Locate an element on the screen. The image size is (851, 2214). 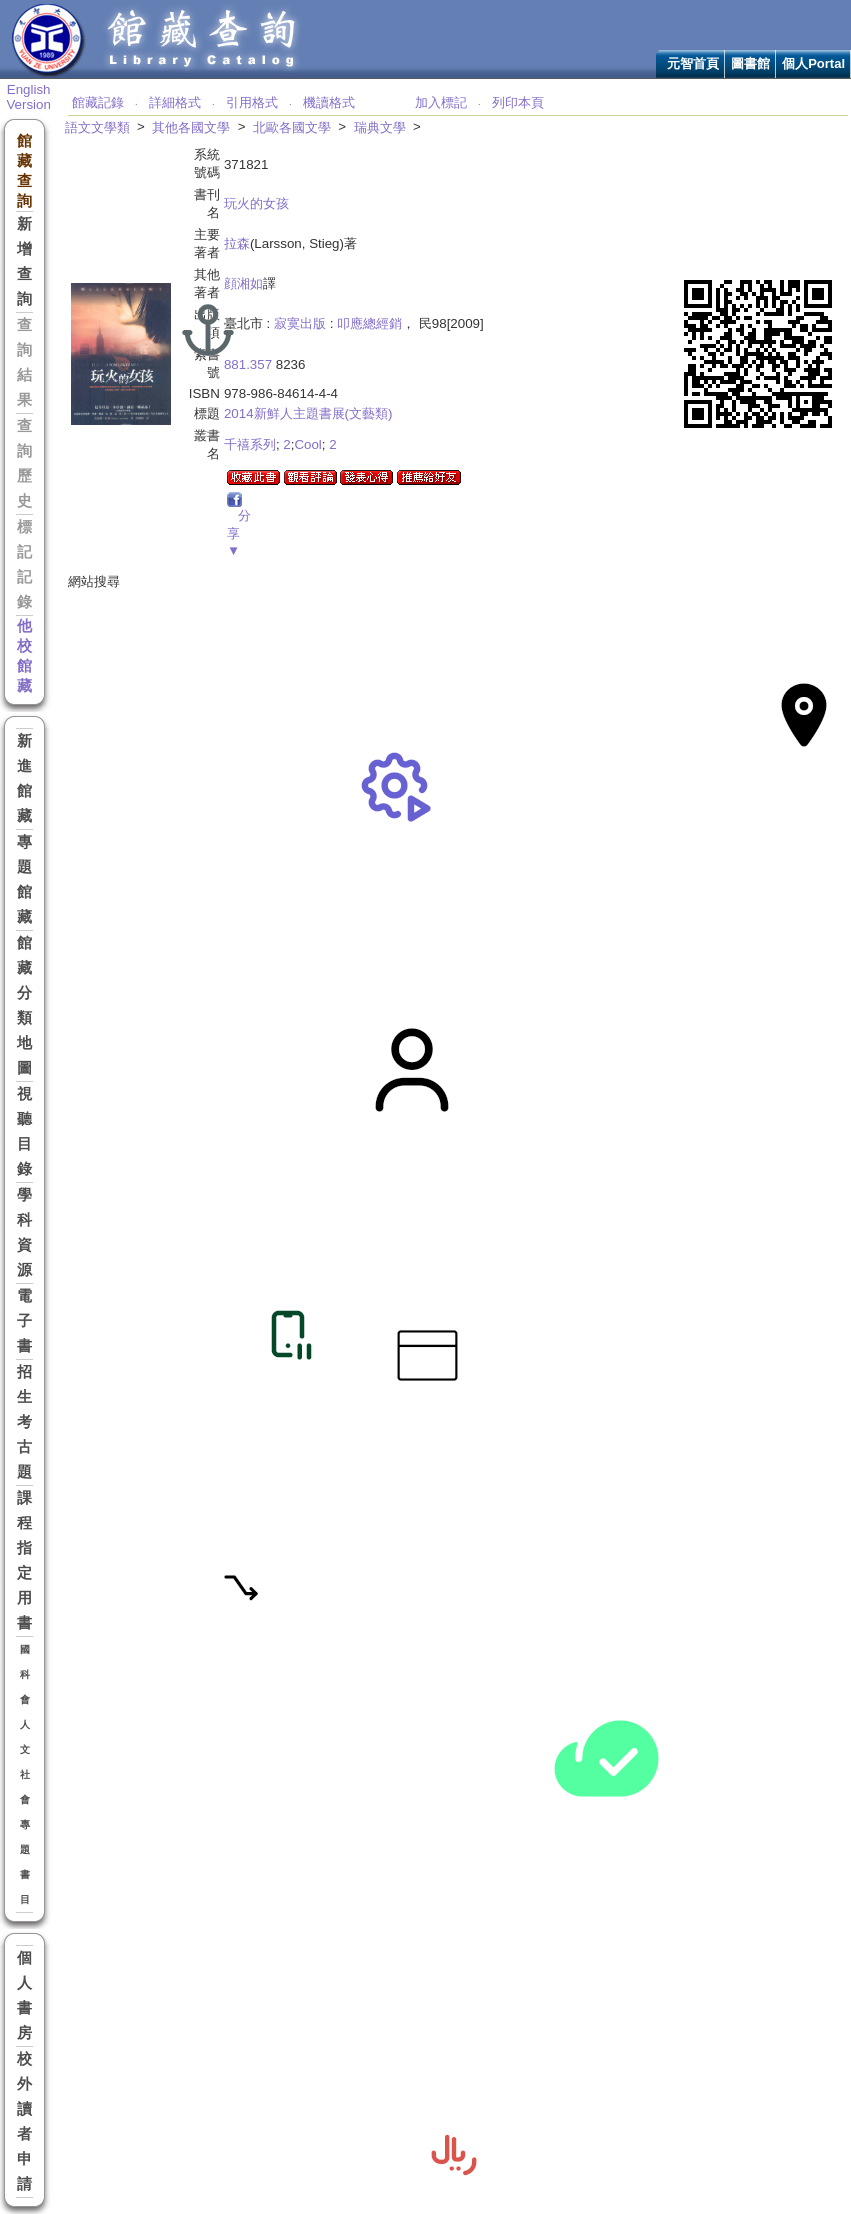
anchor element to a fixed position is located at coordinates (208, 330).